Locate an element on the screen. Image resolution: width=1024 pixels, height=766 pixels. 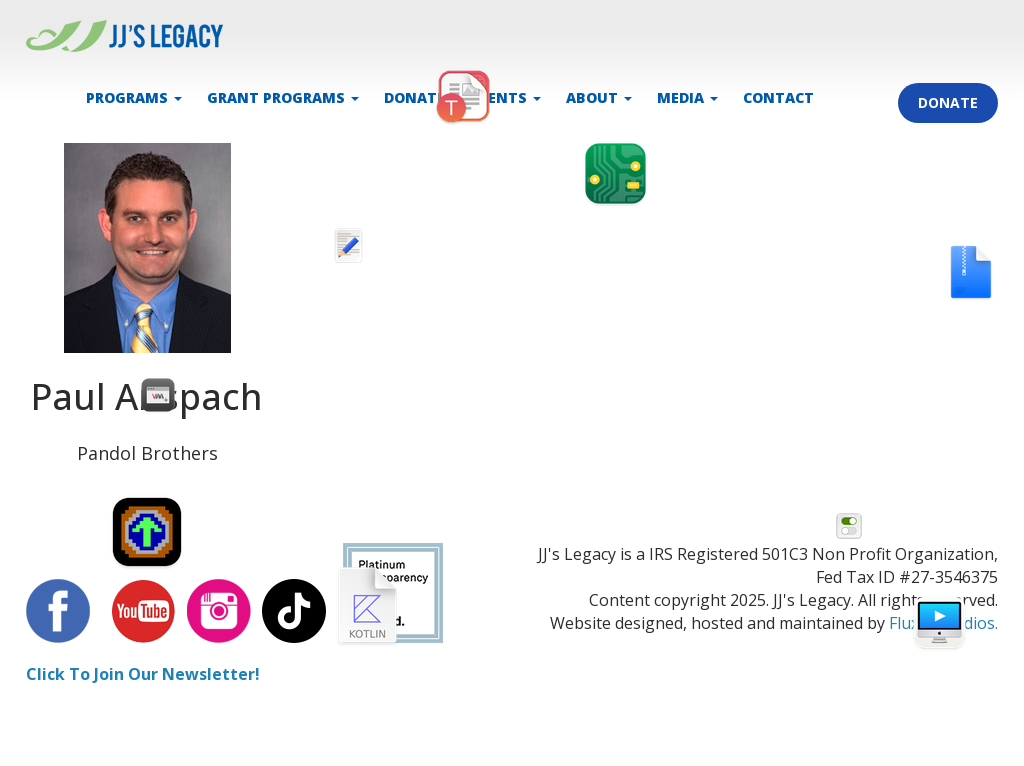
open variety slideshow app is located at coordinates (939, 622).